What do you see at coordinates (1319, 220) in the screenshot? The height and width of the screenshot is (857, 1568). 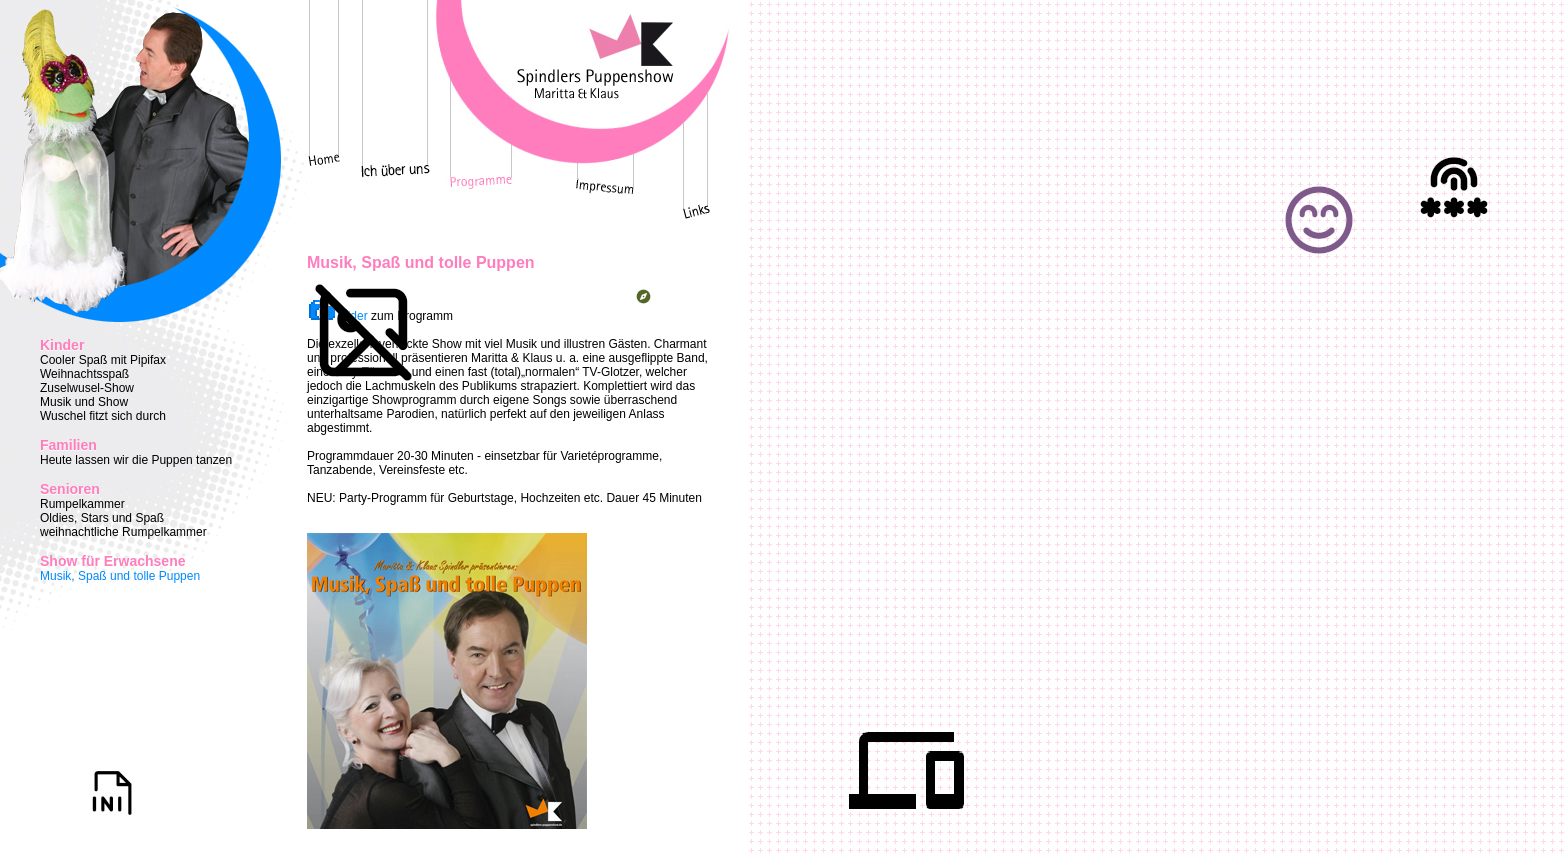 I see `add a positive reaction or emoji` at bounding box center [1319, 220].